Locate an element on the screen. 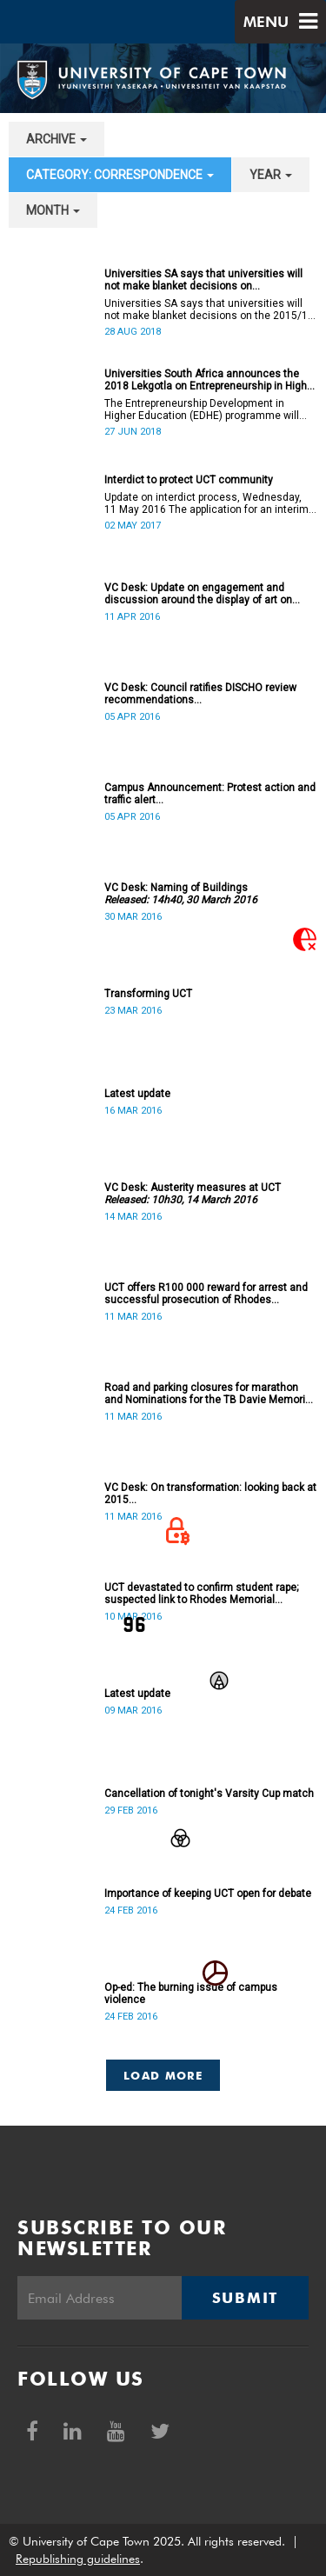  view pie chart analytics is located at coordinates (215, 1973).